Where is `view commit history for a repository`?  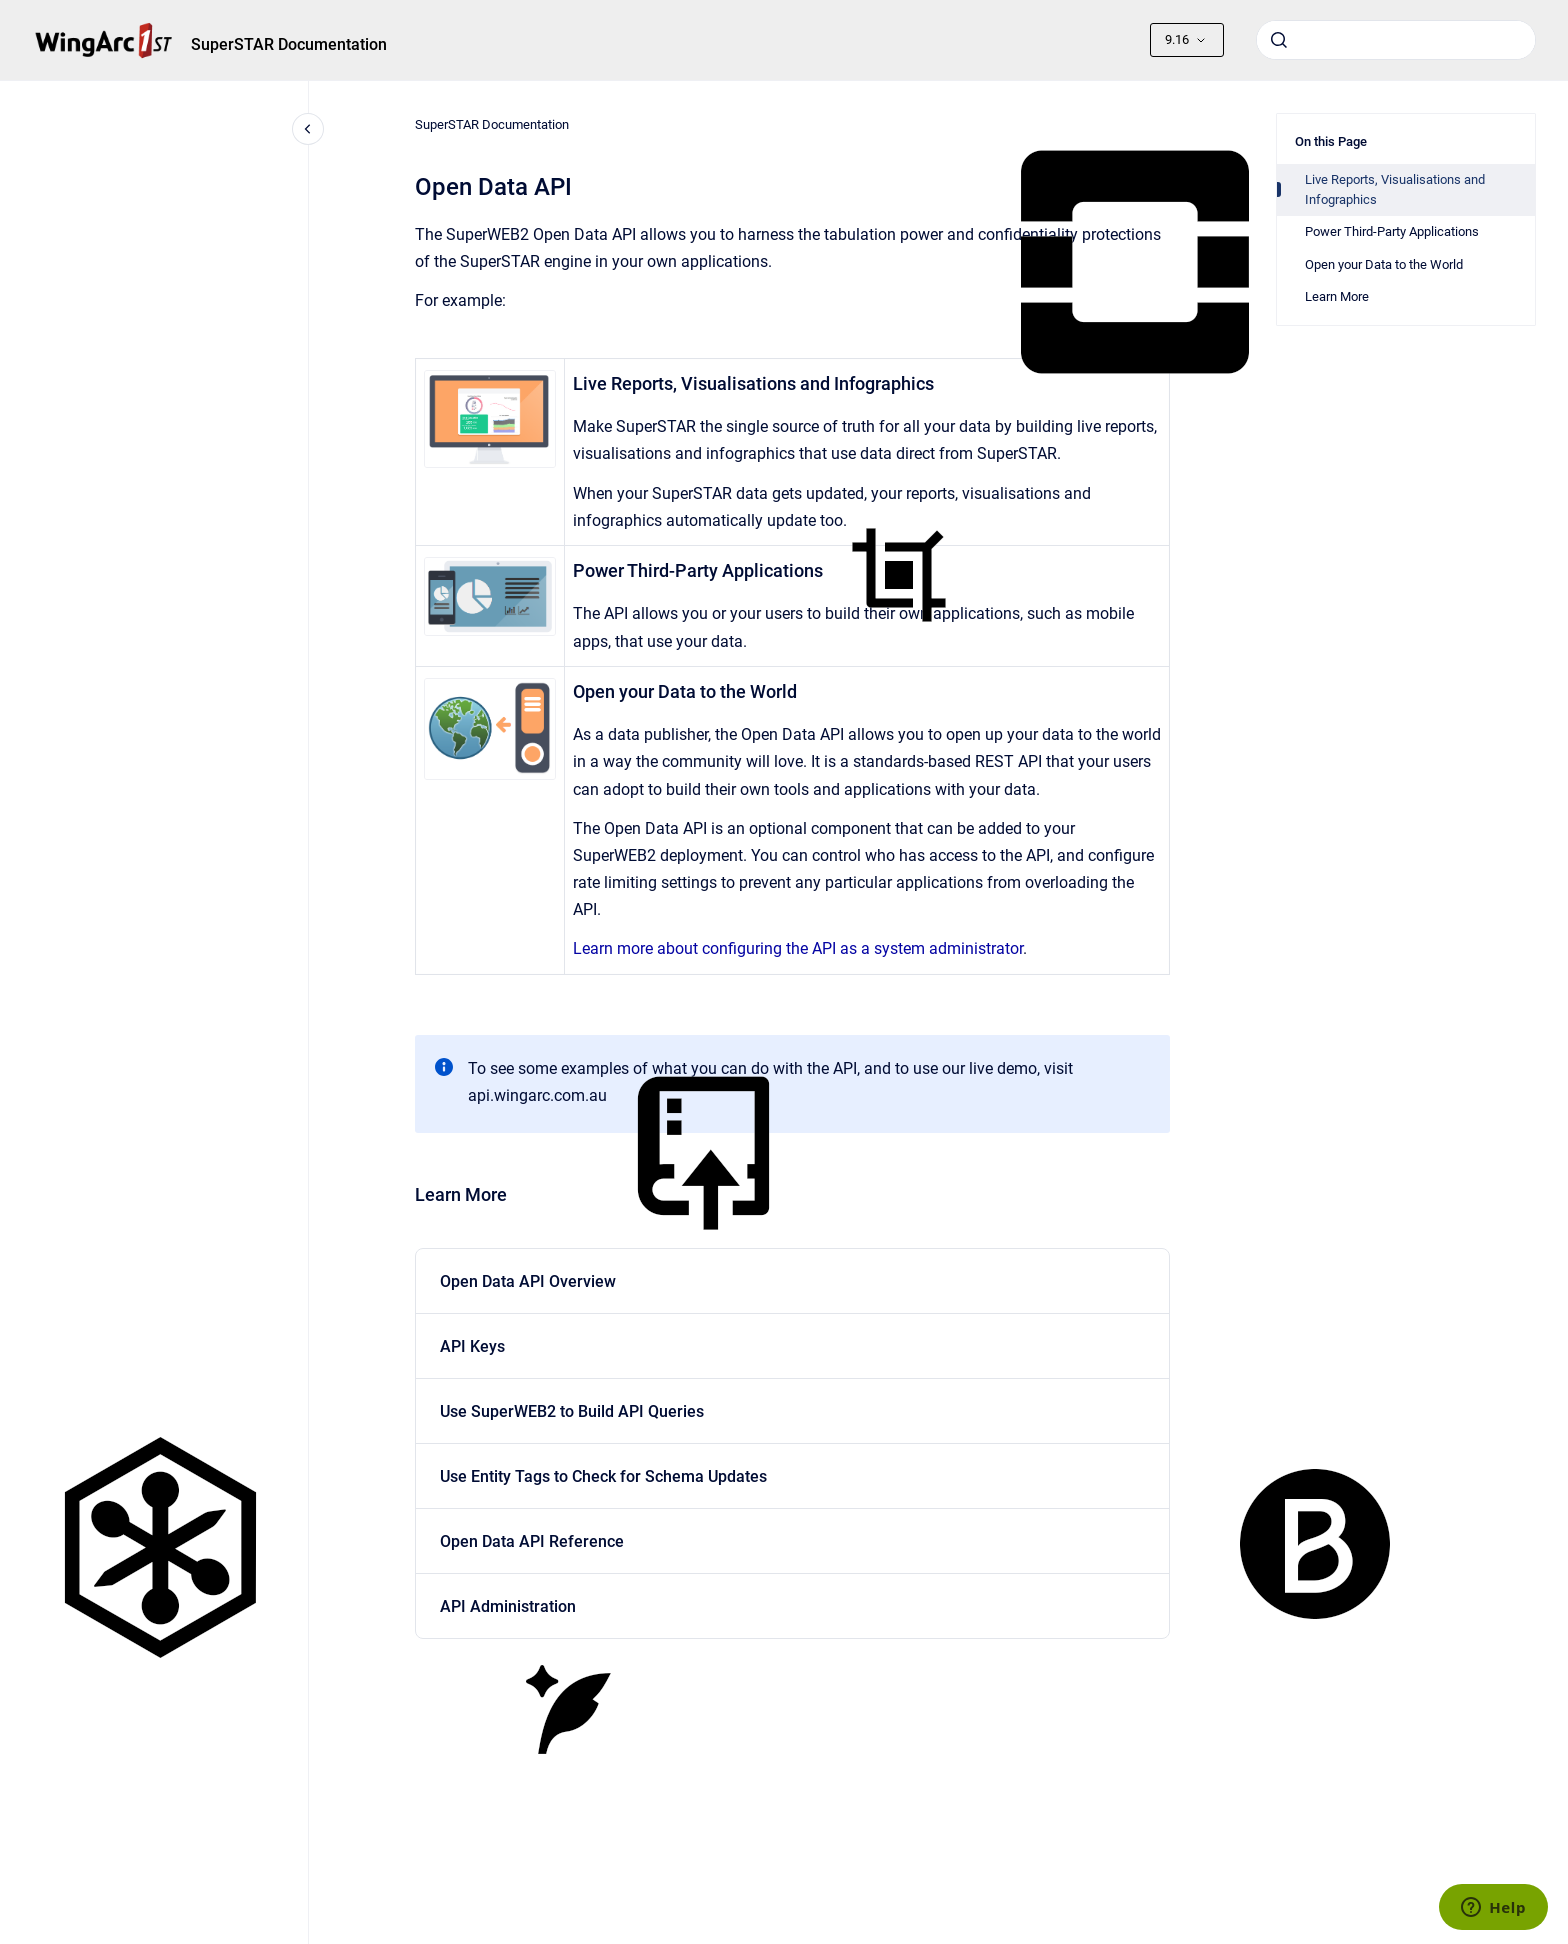
view commit history for a repository is located at coordinates (703, 1149).